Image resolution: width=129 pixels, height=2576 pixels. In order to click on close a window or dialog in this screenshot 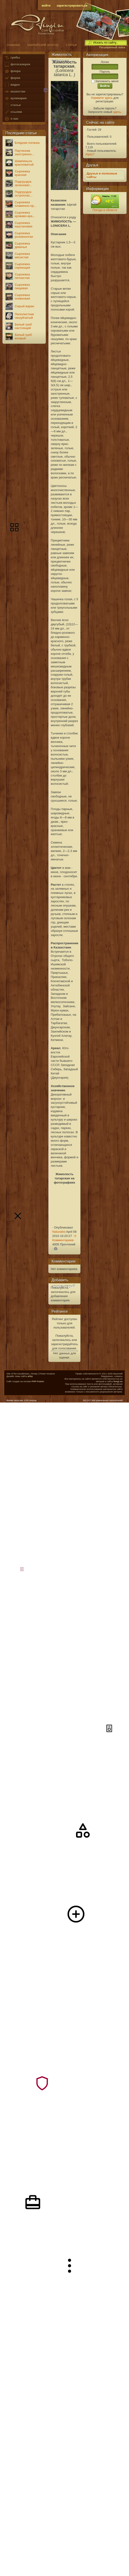, I will do `click(18, 1216)`.